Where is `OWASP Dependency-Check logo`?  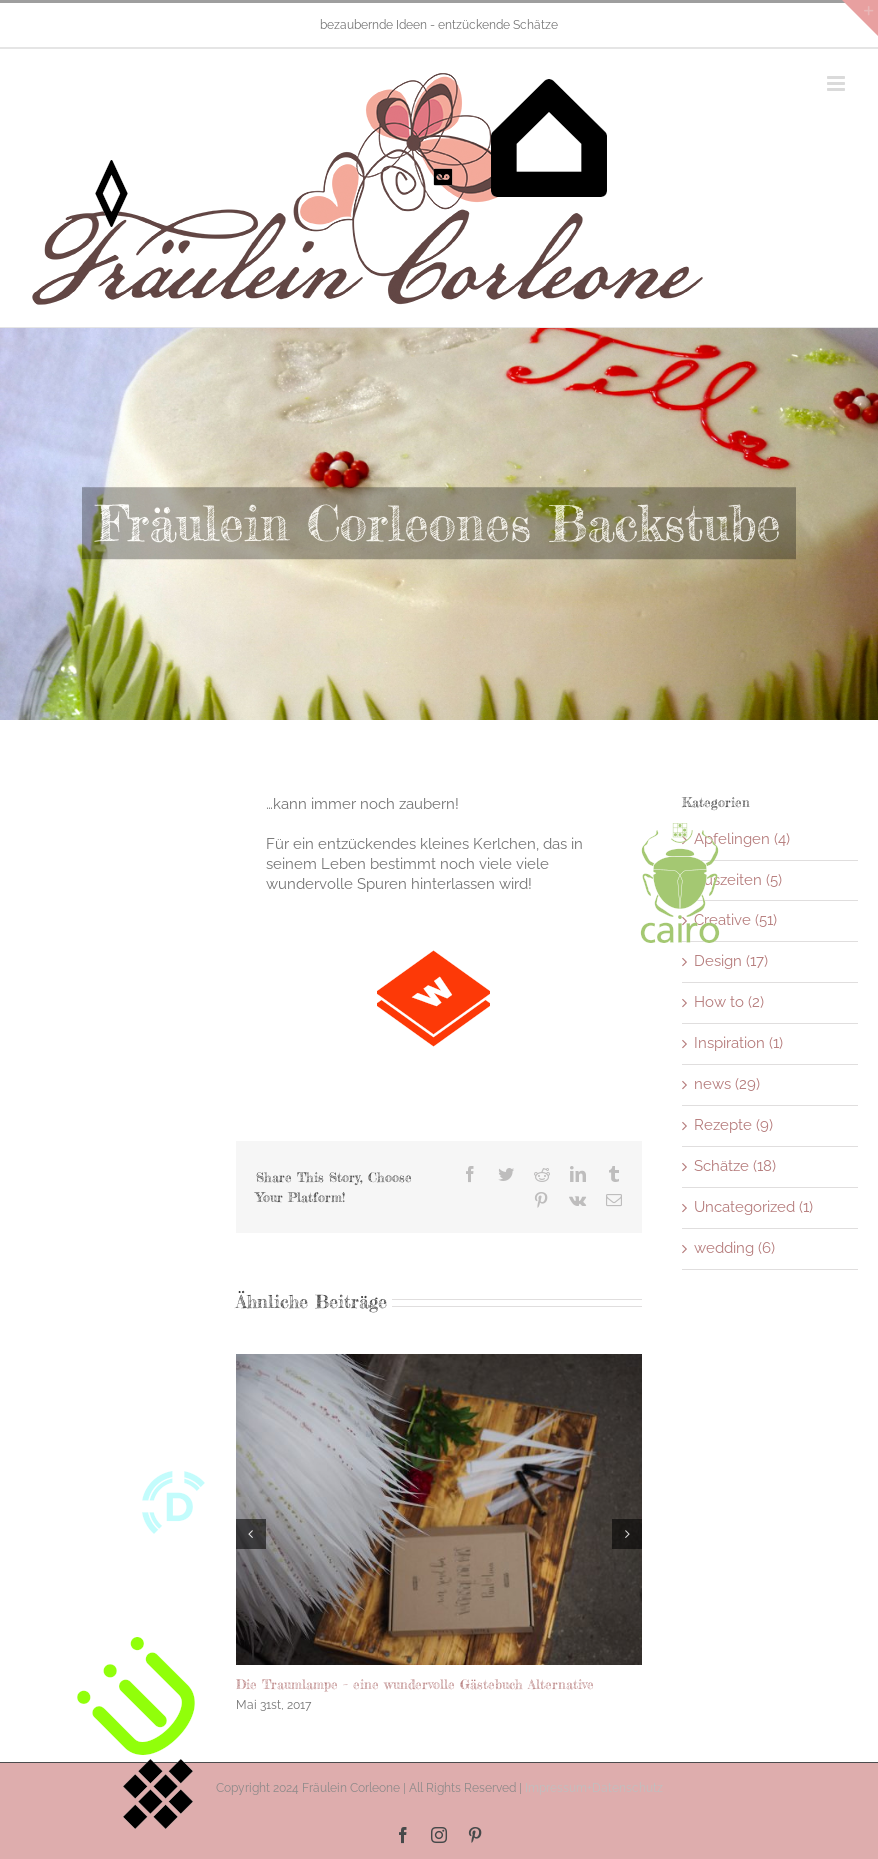 OWASP Dependency-Check logo is located at coordinates (173, 1502).